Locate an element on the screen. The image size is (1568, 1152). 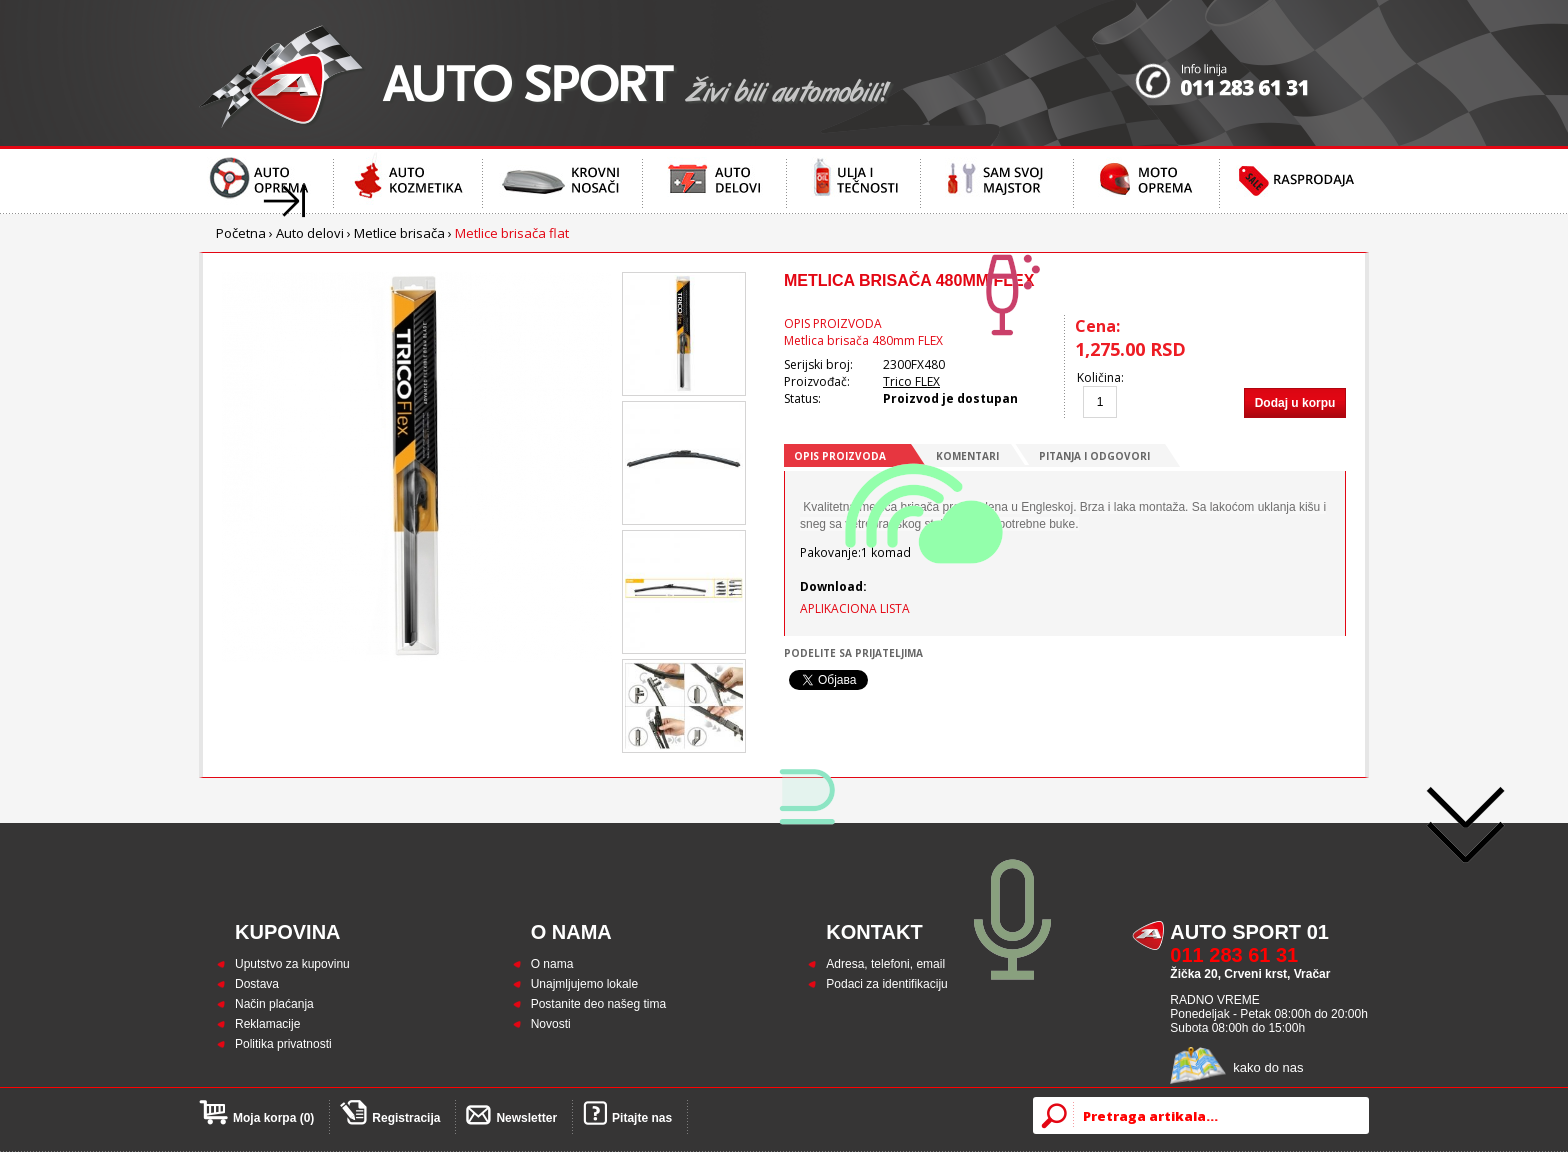
view weather forecast is located at coordinates (924, 511).